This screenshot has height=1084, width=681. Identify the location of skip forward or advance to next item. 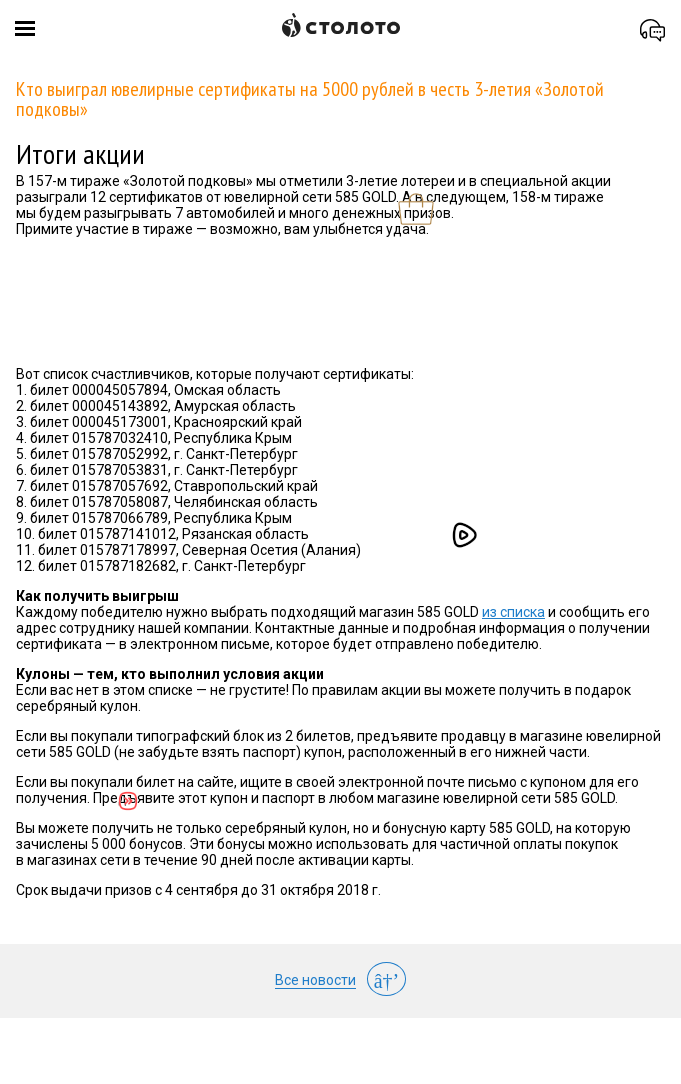
(128, 801).